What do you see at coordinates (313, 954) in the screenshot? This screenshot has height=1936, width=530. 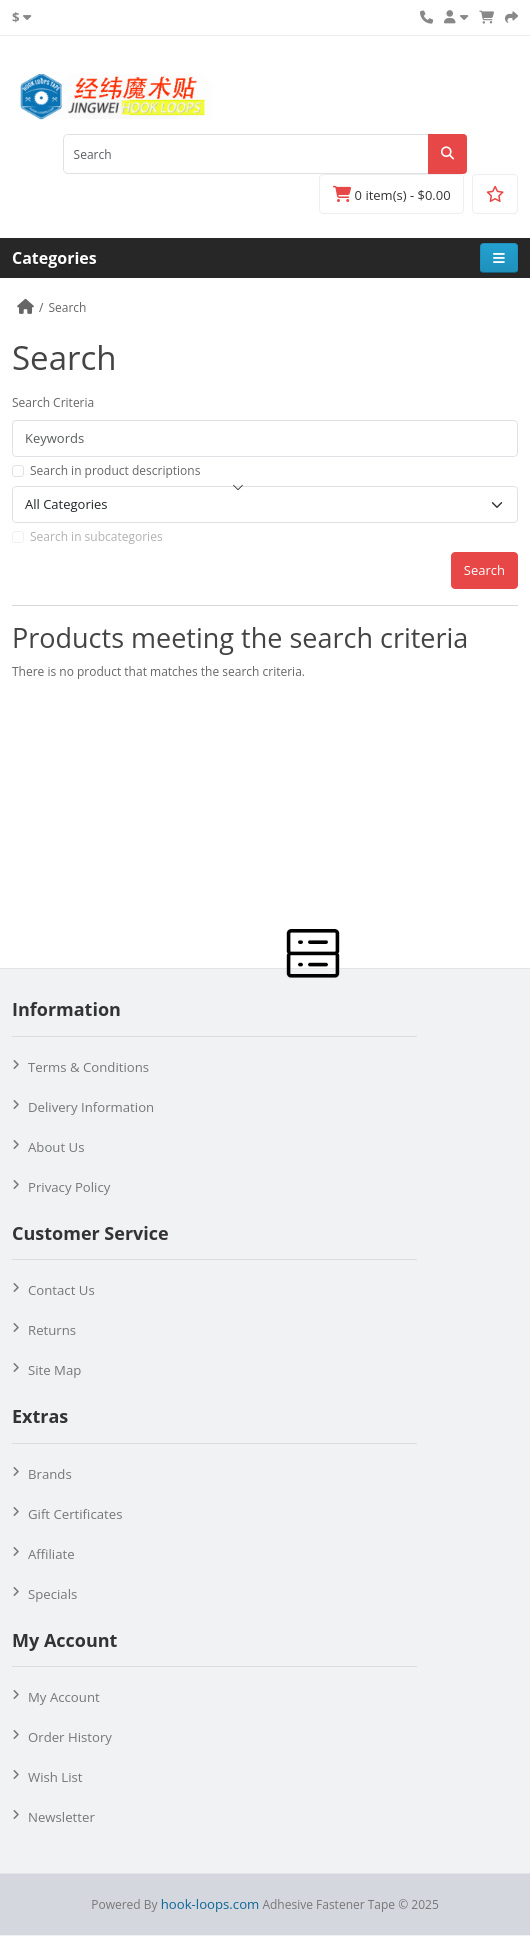 I see `access server settings or management` at bounding box center [313, 954].